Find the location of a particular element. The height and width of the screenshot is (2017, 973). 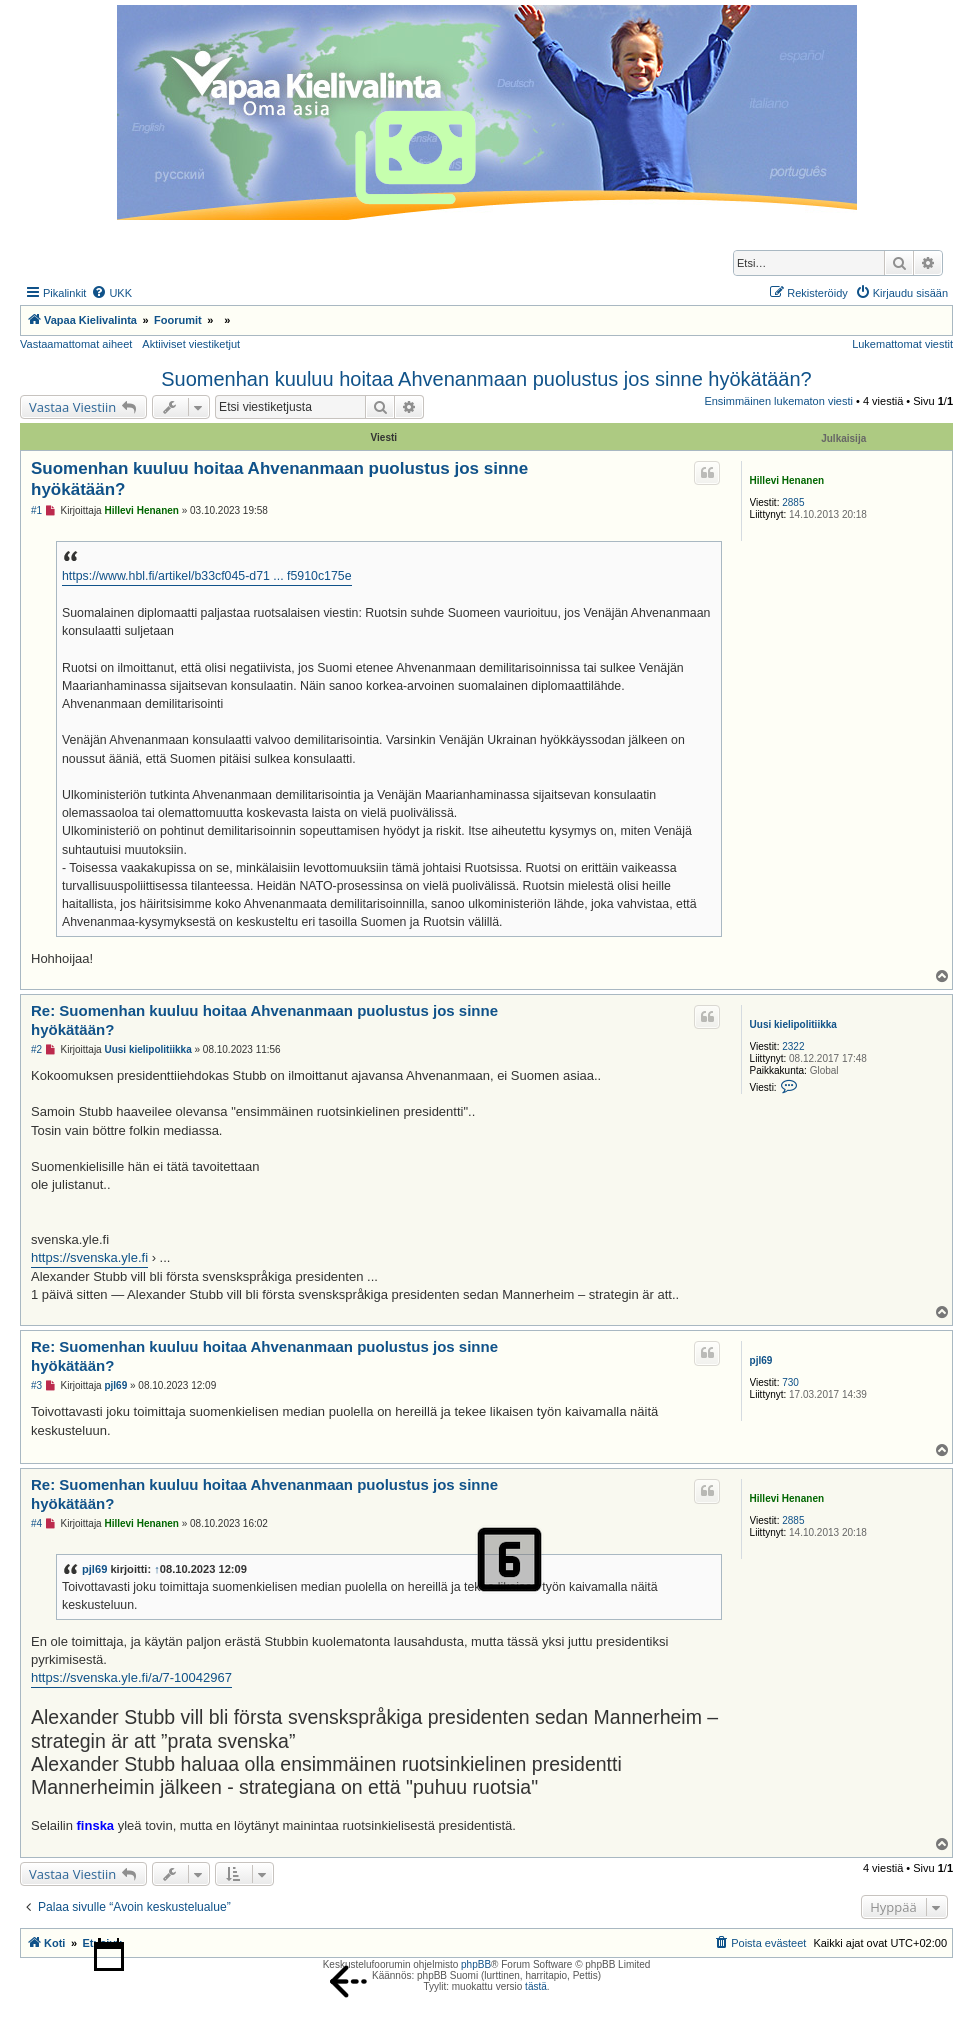

view today's date is located at coordinates (109, 1955).